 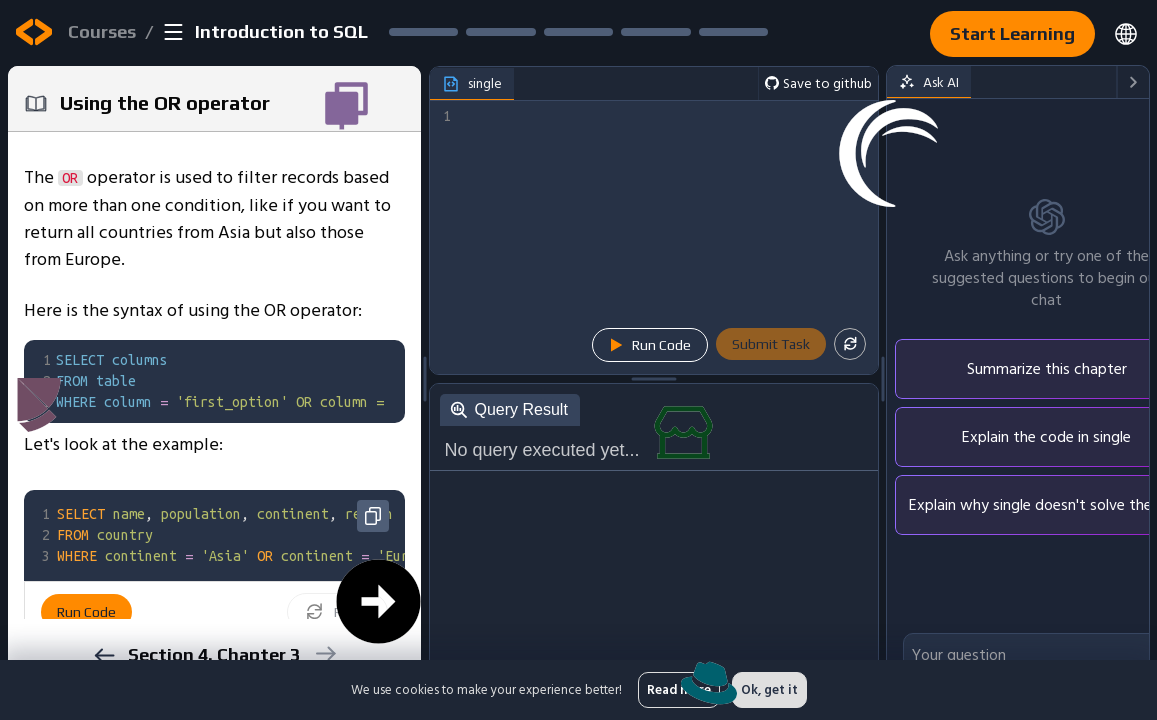 I want to click on open Poetry package manager, so click(x=39, y=405).